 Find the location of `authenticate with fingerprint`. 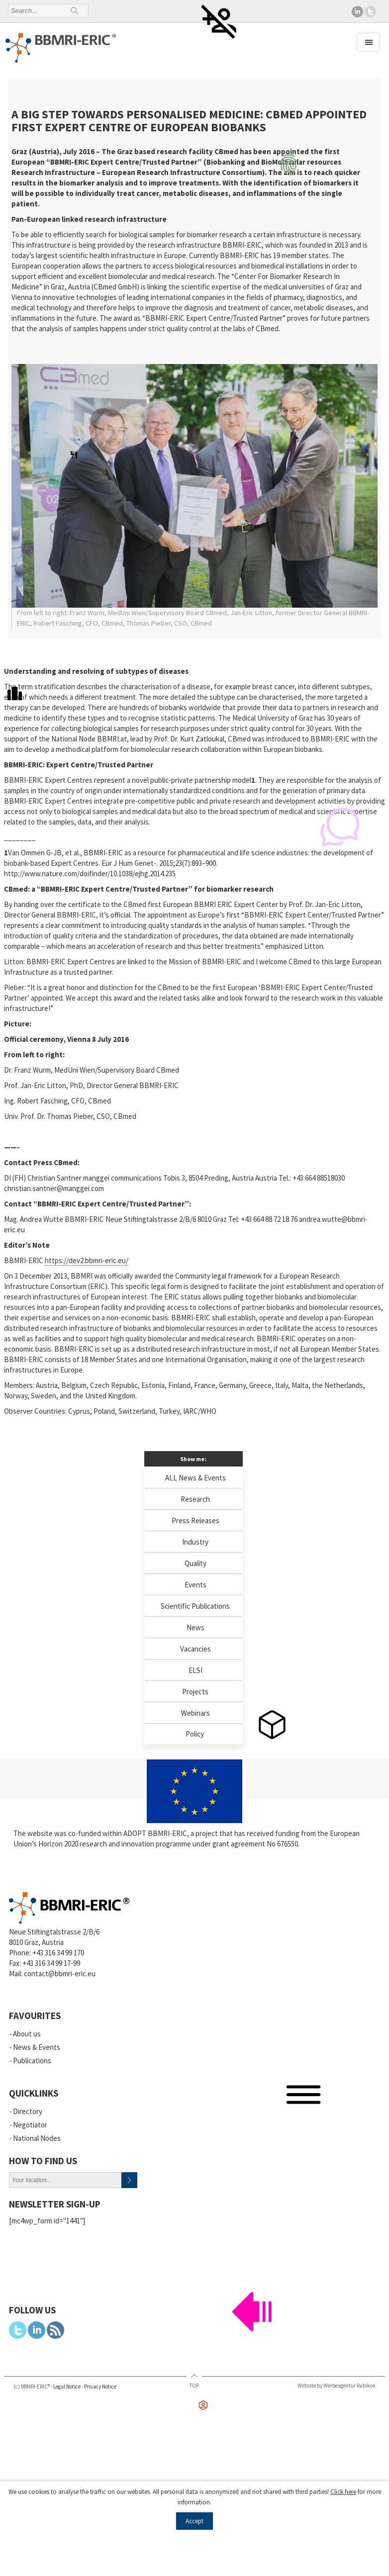

authenticate with fingerprint is located at coordinates (289, 164).